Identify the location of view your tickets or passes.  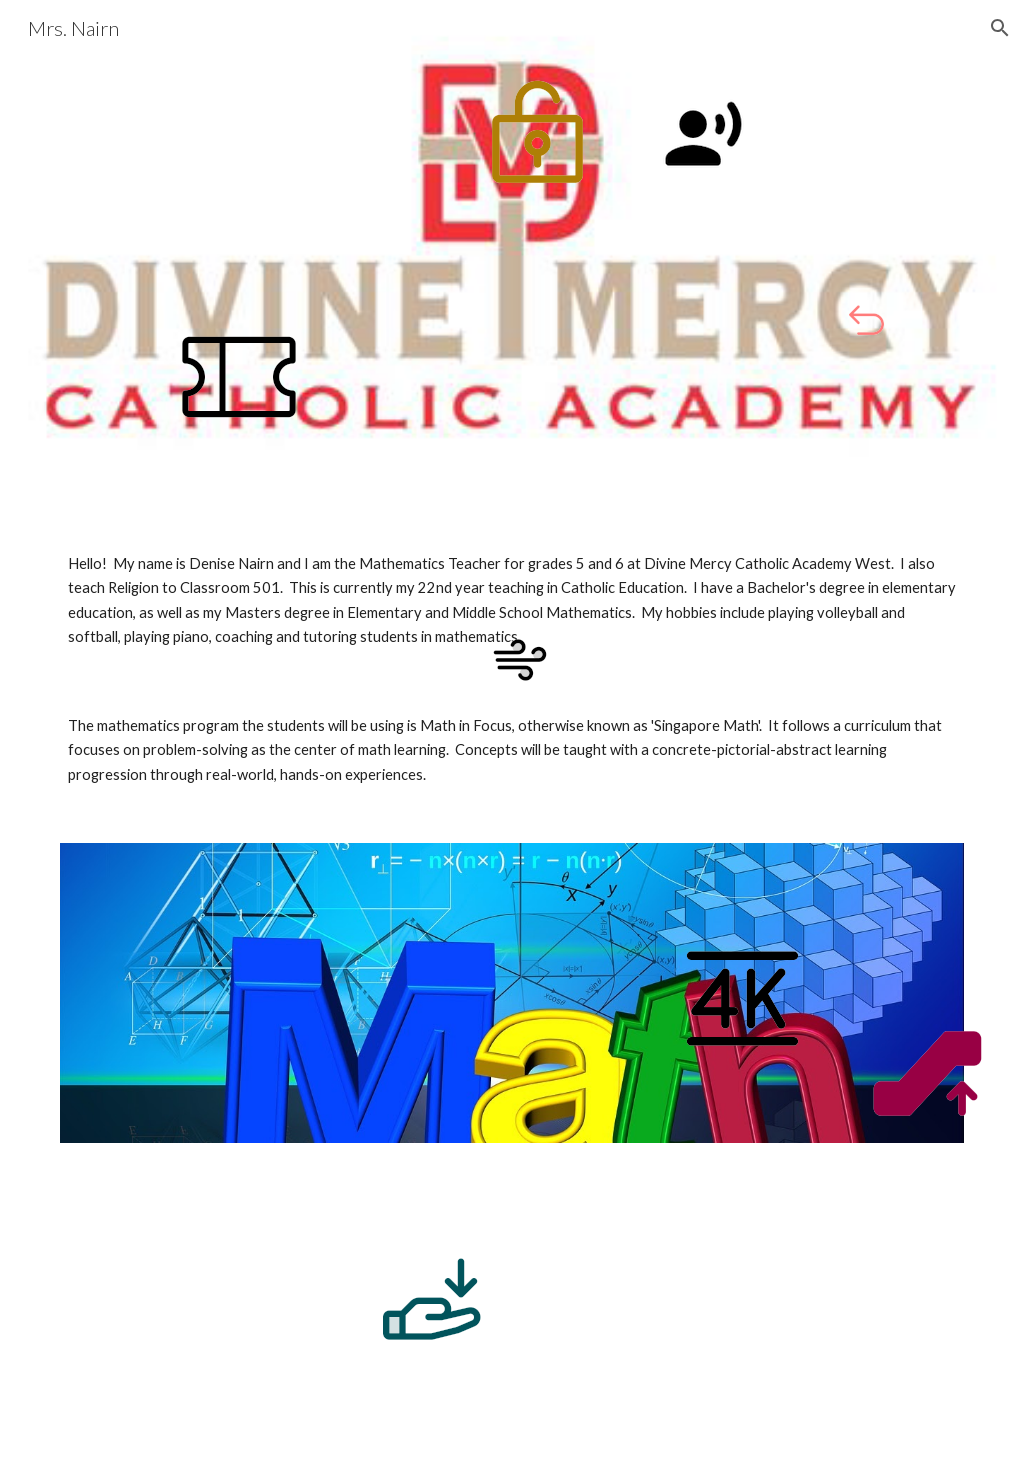
(239, 377).